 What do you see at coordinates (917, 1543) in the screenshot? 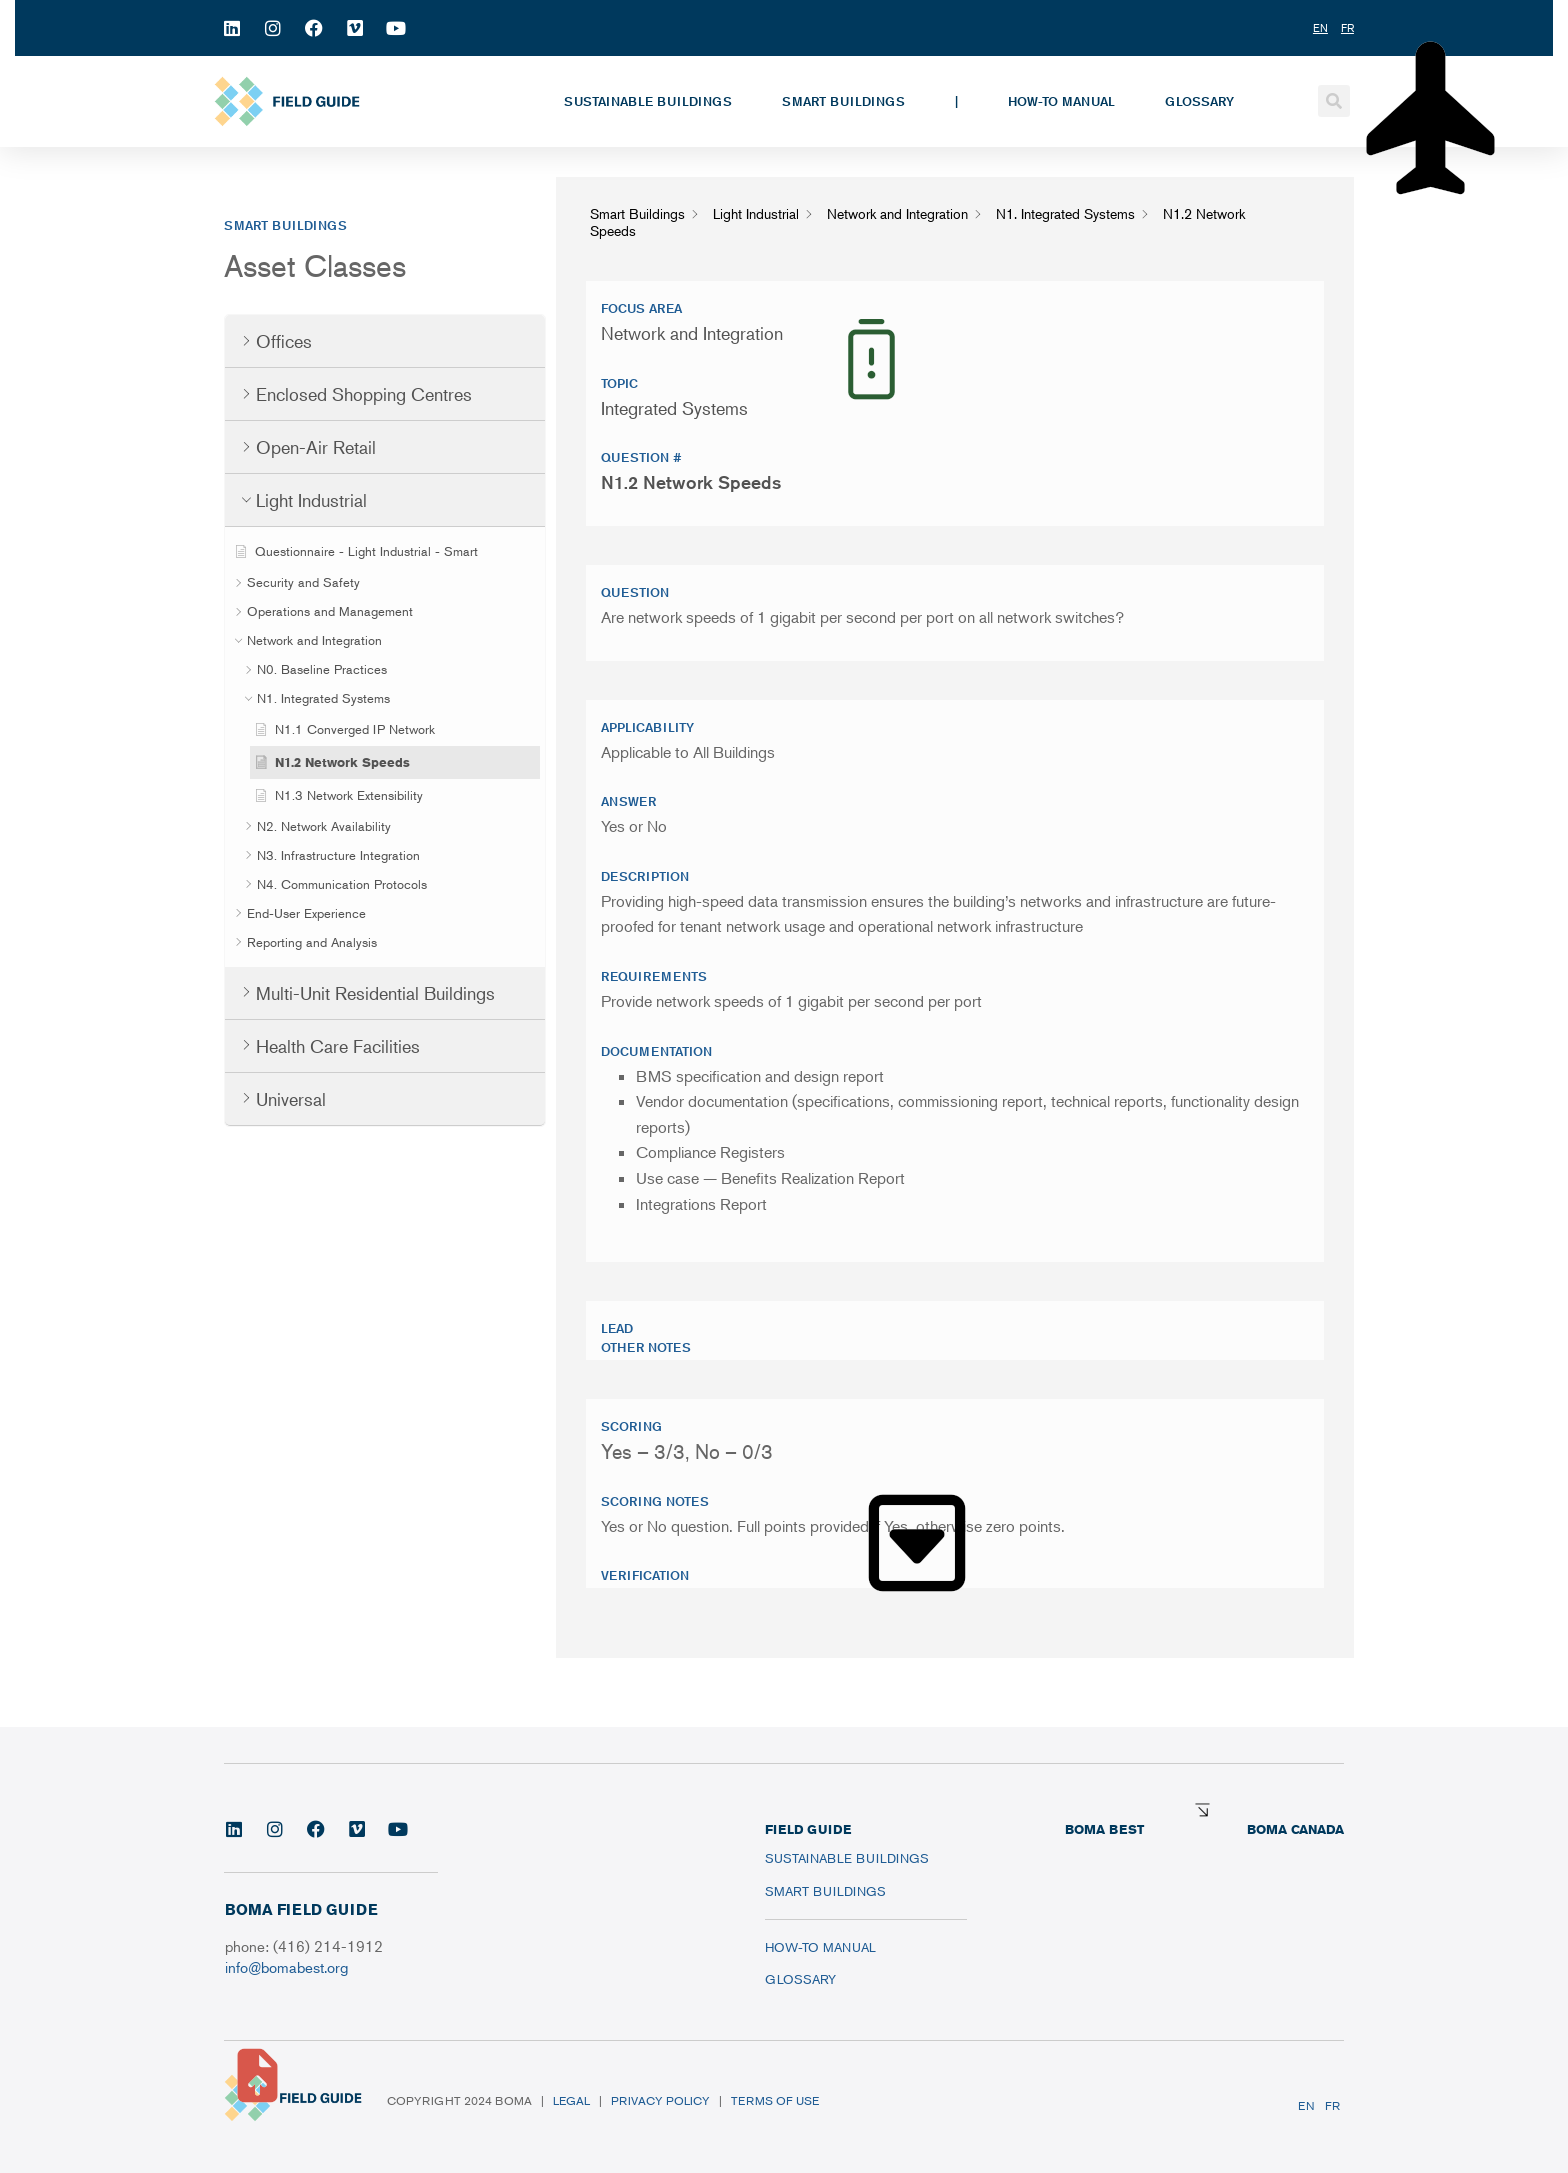
I see `expand dropdown menu` at bounding box center [917, 1543].